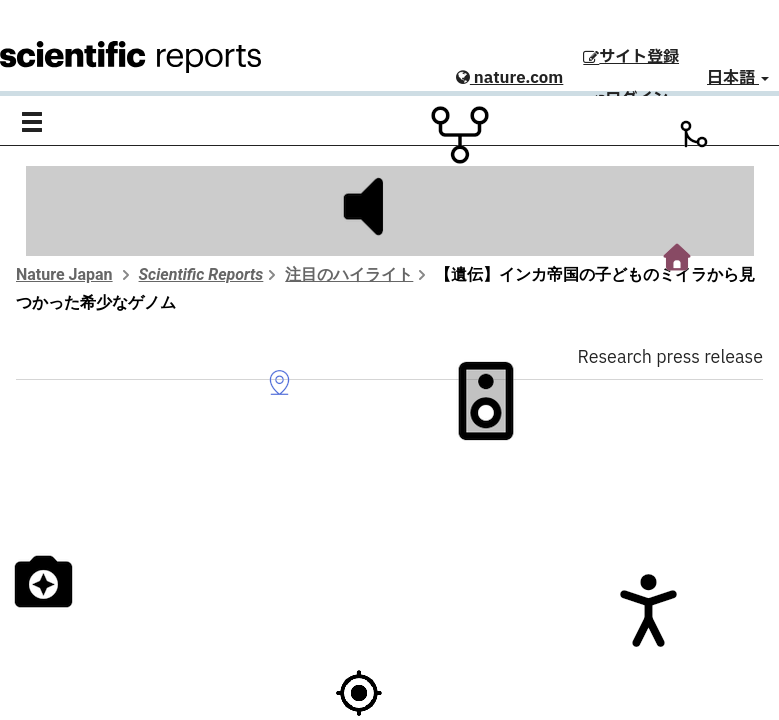  Describe the element at coordinates (279, 382) in the screenshot. I see `view location on map` at that location.